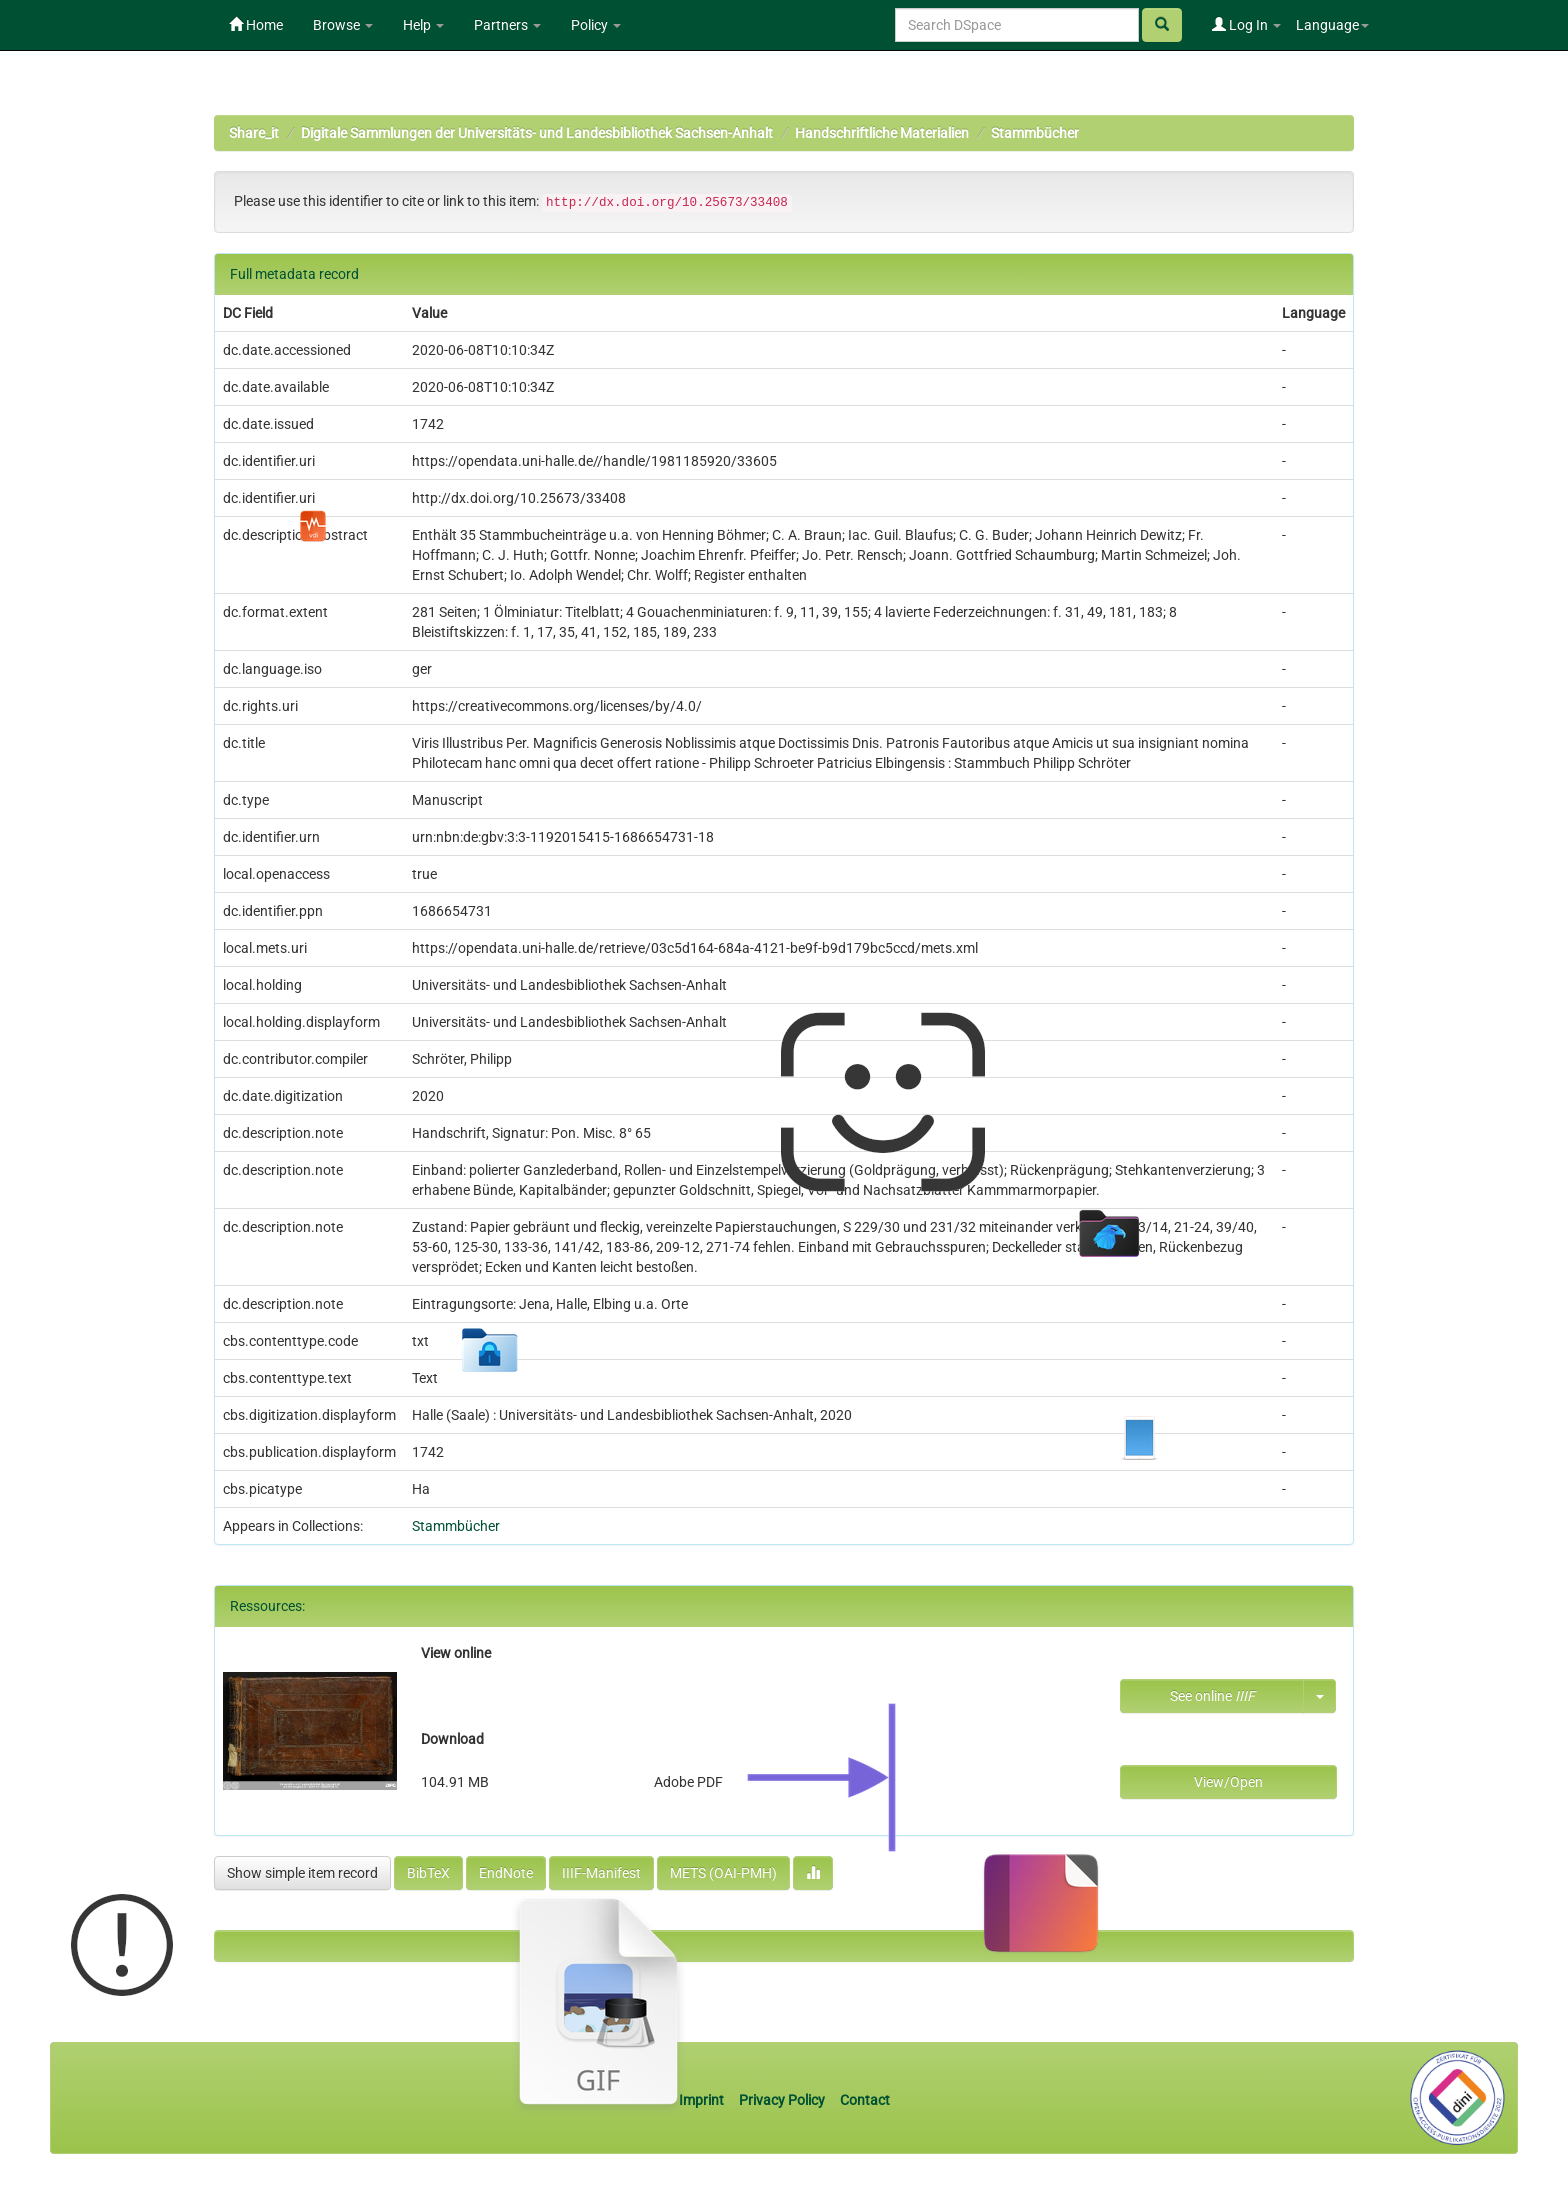 This screenshot has width=1568, height=2204. I want to click on change desktop wallpaper settings, so click(1041, 1899).